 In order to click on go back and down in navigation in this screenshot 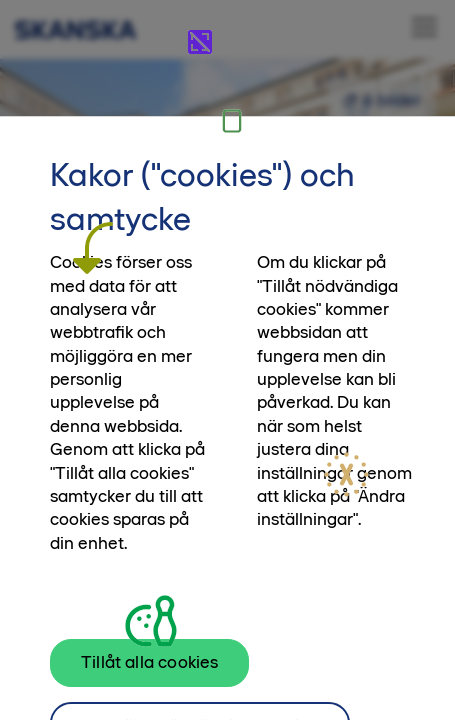, I will do `click(93, 248)`.